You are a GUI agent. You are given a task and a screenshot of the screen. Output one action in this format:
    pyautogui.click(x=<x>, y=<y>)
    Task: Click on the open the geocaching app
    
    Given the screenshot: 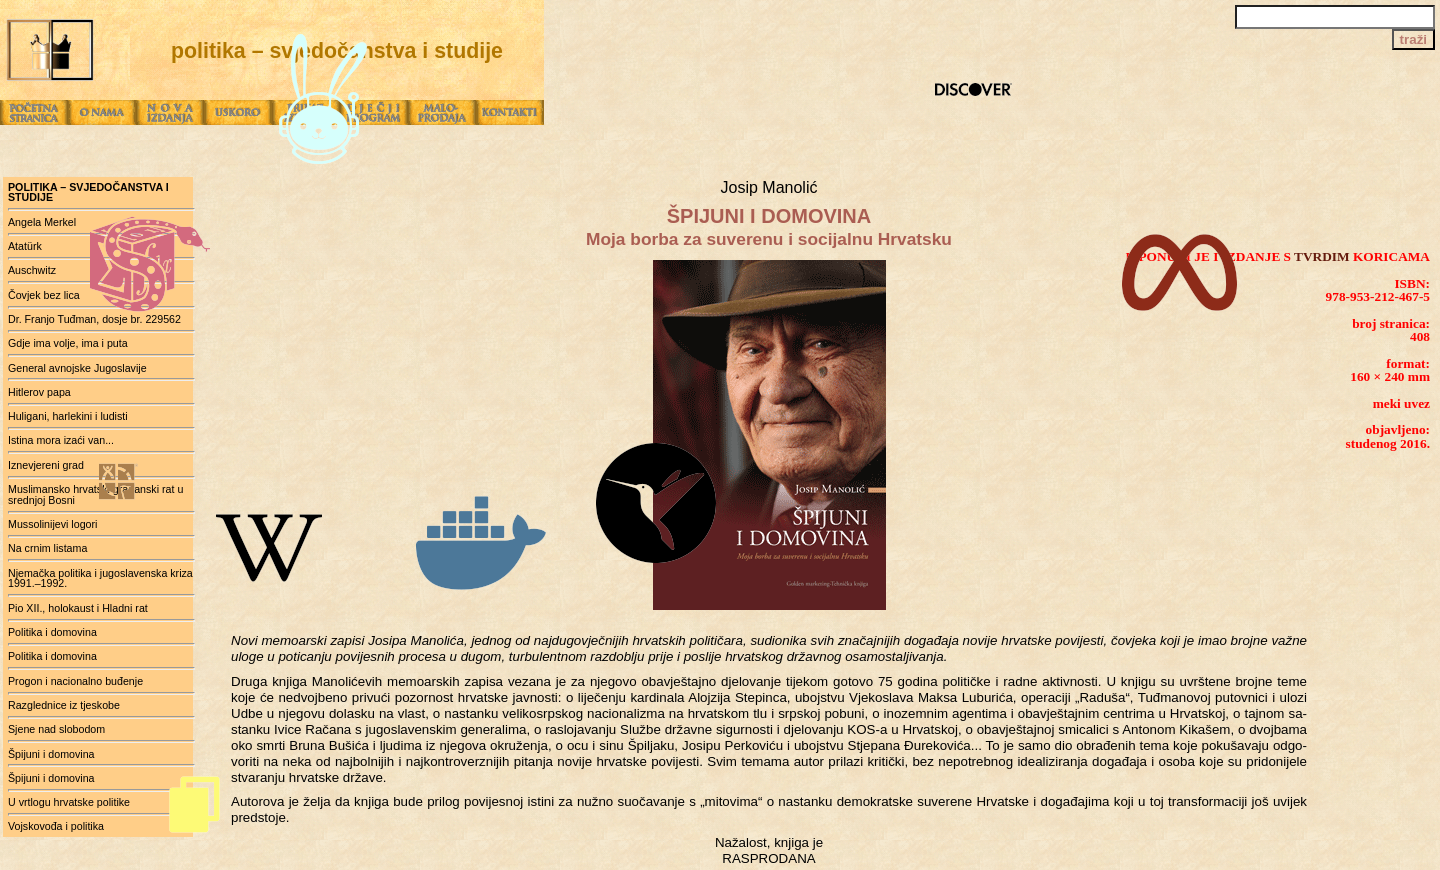 What is the action you would take?
    pyautogui.click(x=118, y=481)
    